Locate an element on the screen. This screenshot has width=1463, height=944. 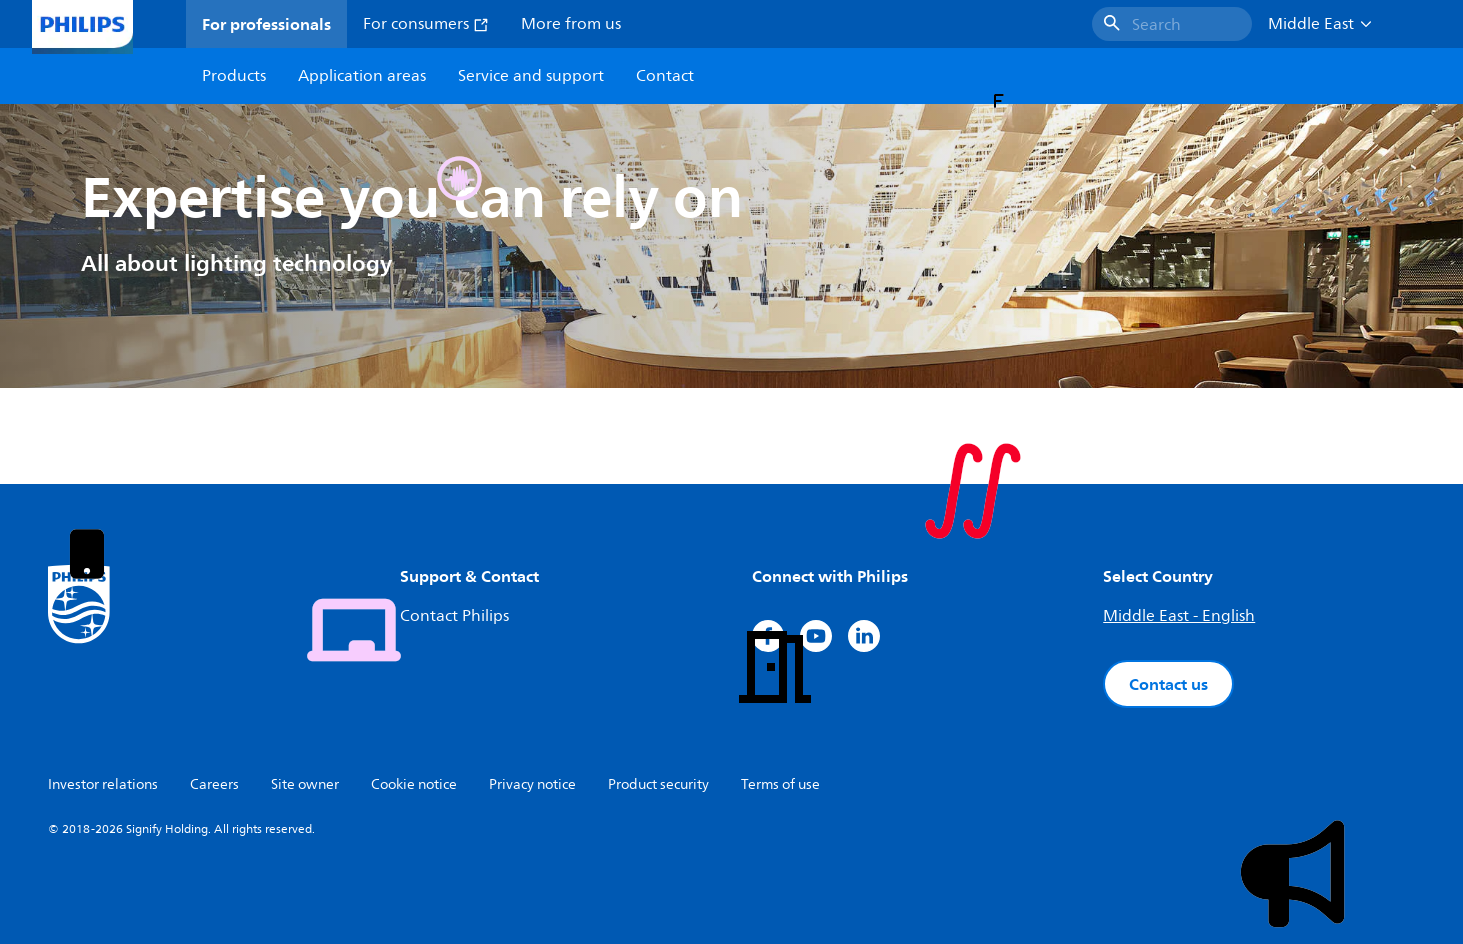
indicates mobile device or smartphone is located at coordinates (87, 554).